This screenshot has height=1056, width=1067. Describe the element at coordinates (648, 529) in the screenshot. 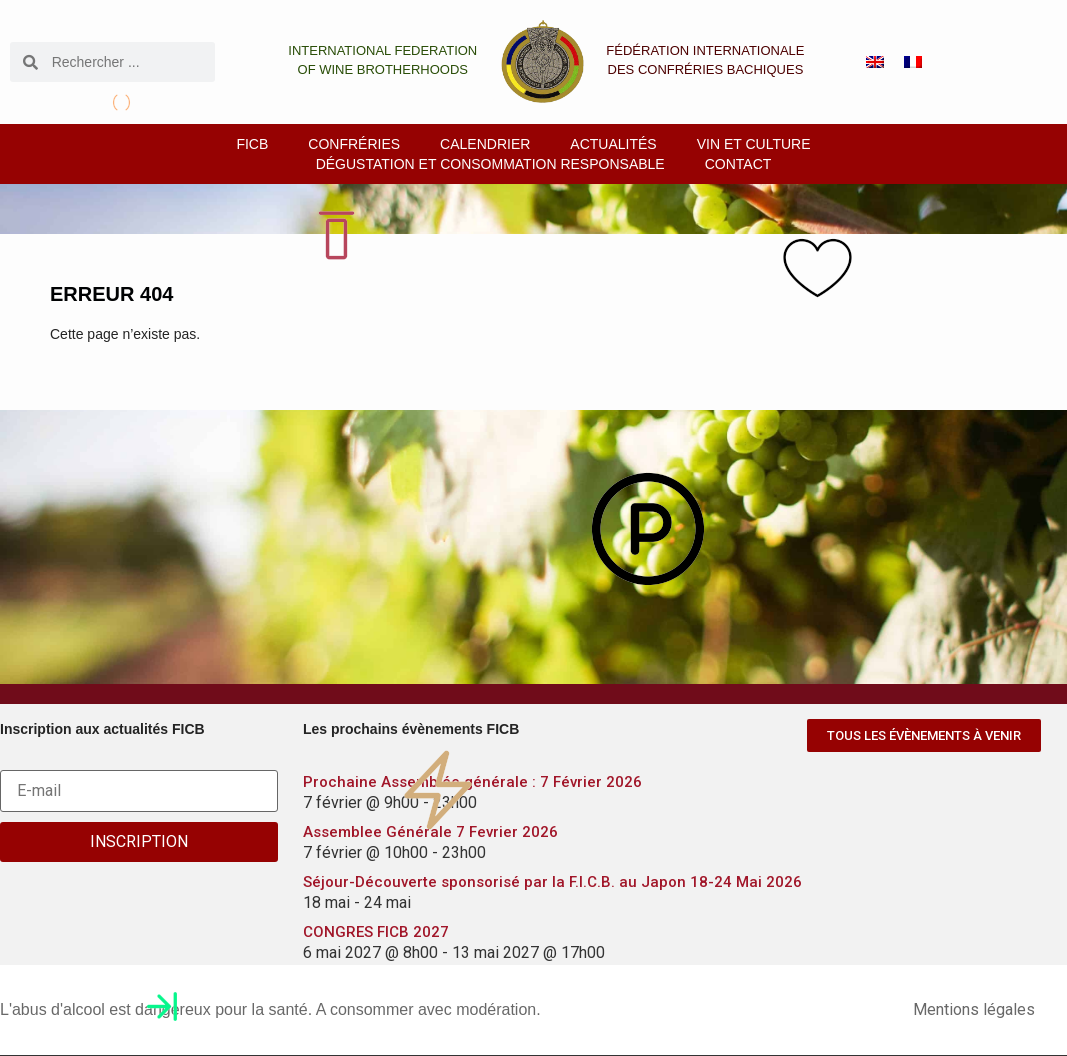

I see `indicates parking availability or location` at that location.